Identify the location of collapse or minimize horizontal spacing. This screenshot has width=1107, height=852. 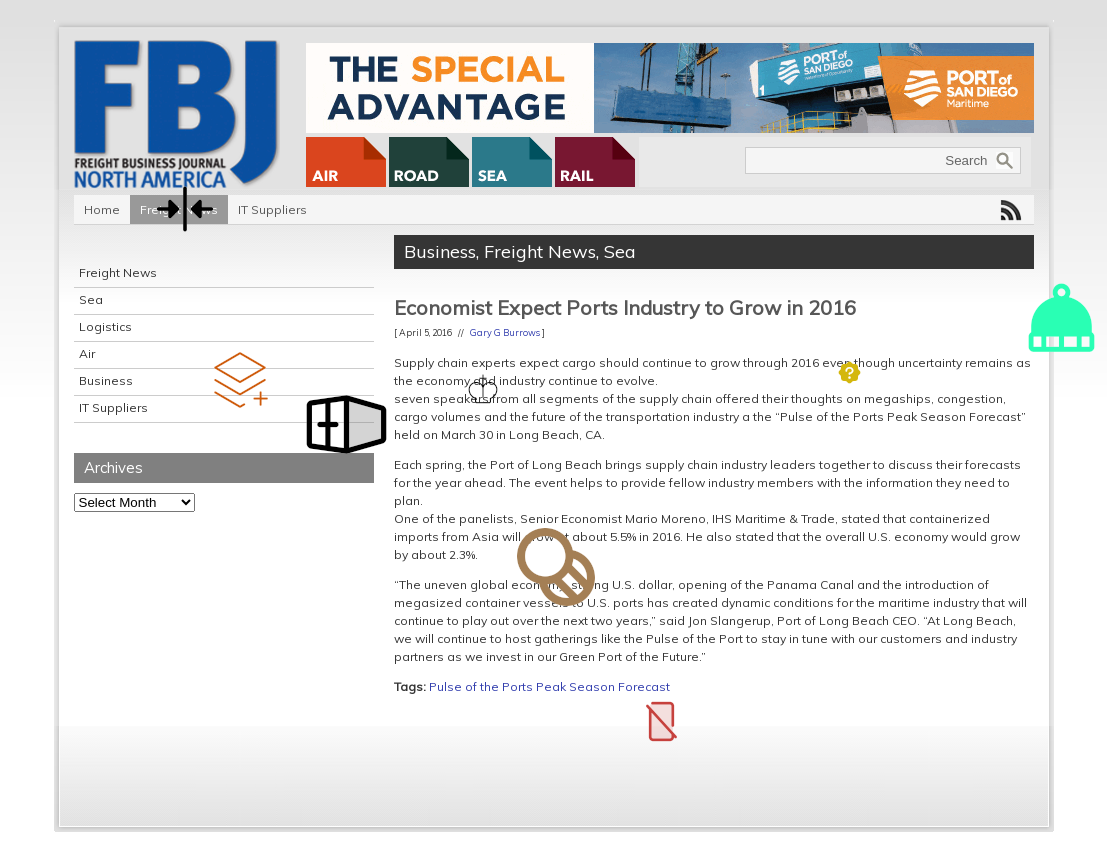
(185, 209).